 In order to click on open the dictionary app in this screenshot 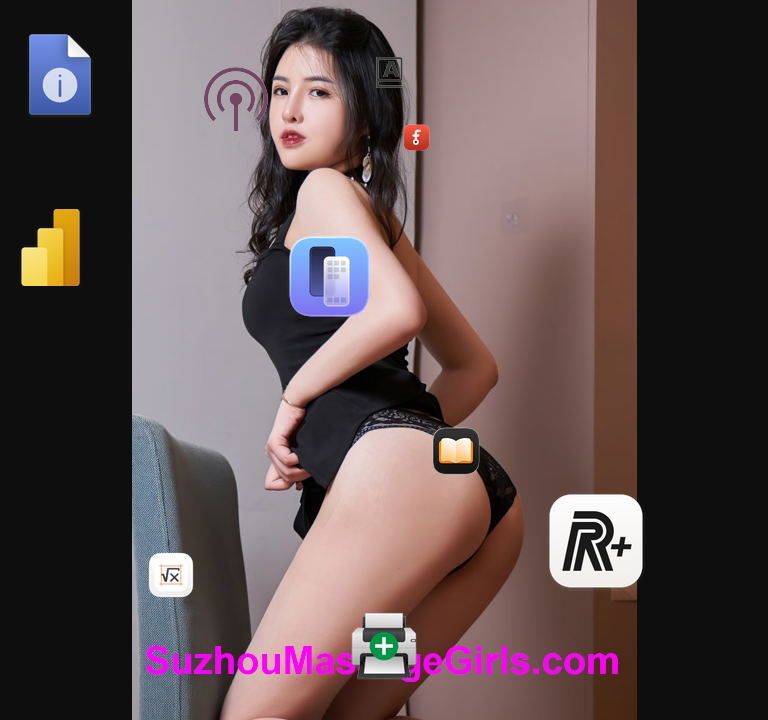, I will do `click(389, 72)`.